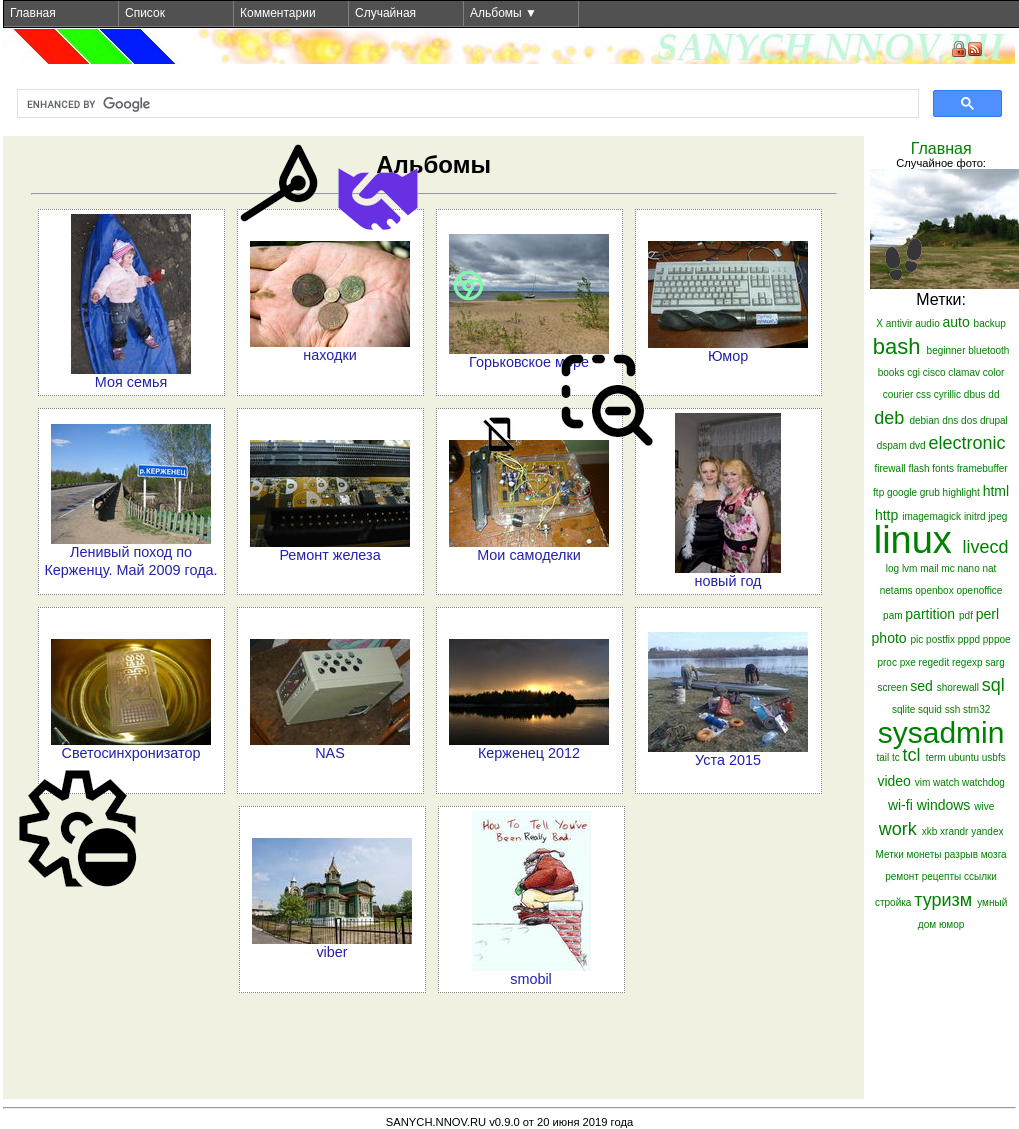 Image resolution: width=1019 pixels, height=1129 pixels. What do you see at coordinates (279, 183) in the screenshot?
I see `ignite or start a fire feature` at bounding box center [279, 183].